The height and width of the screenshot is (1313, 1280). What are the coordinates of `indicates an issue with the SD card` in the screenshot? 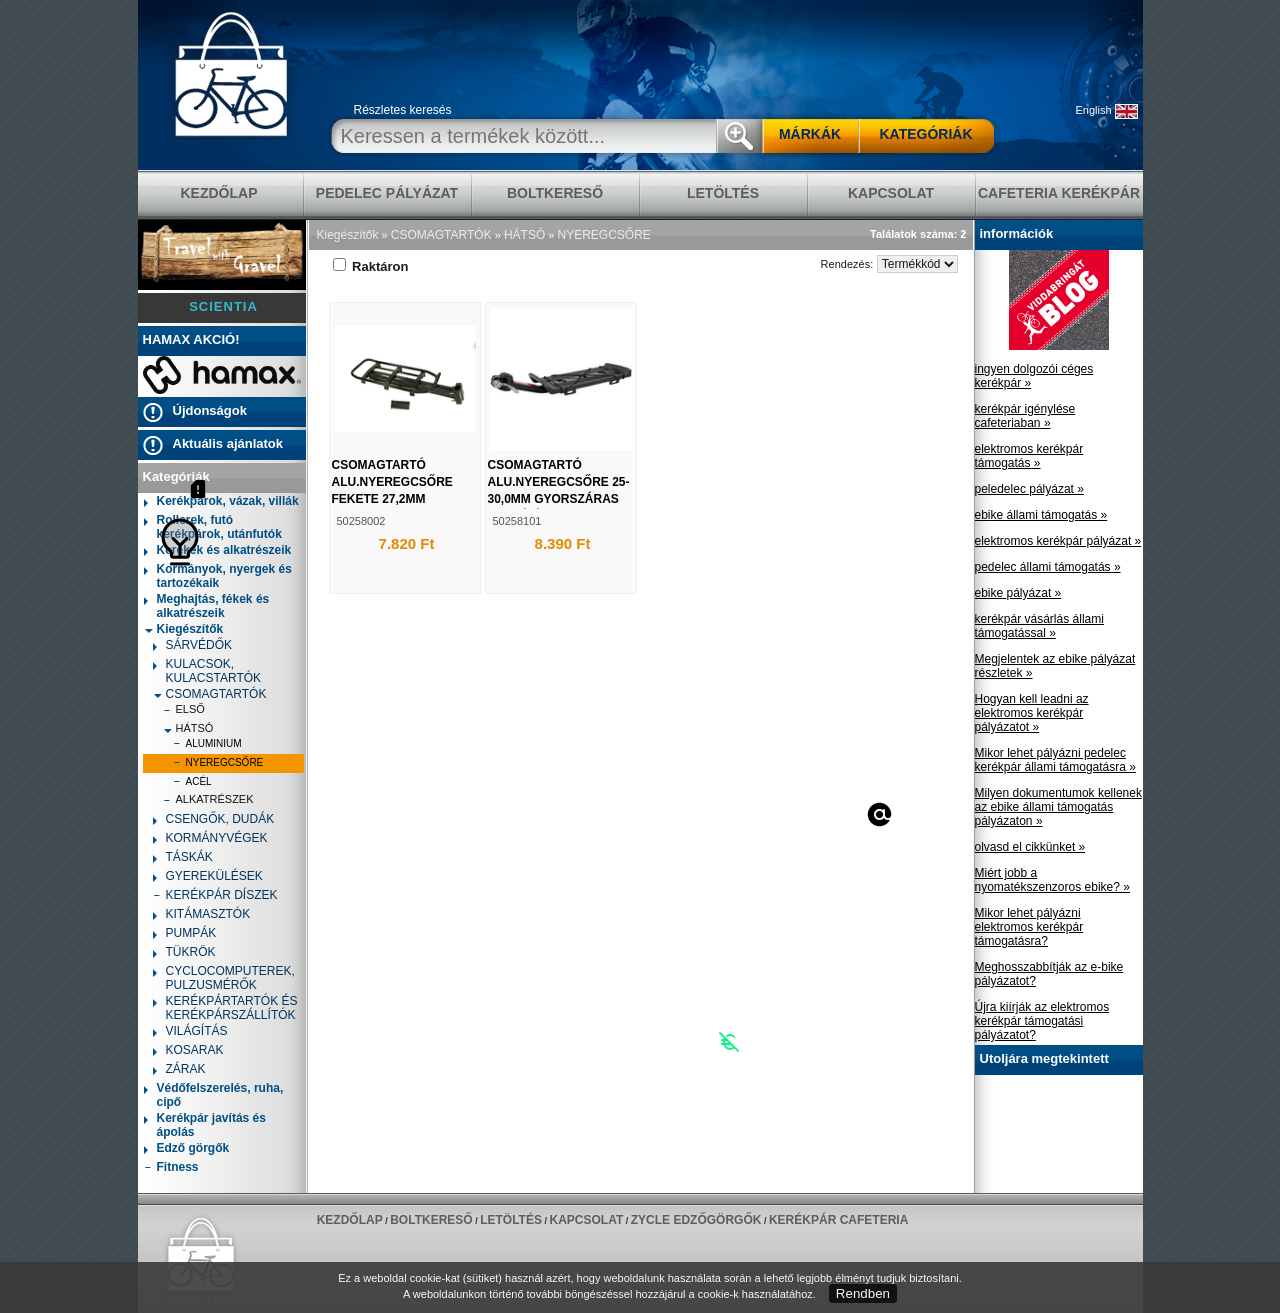 It's located at (198, 489).